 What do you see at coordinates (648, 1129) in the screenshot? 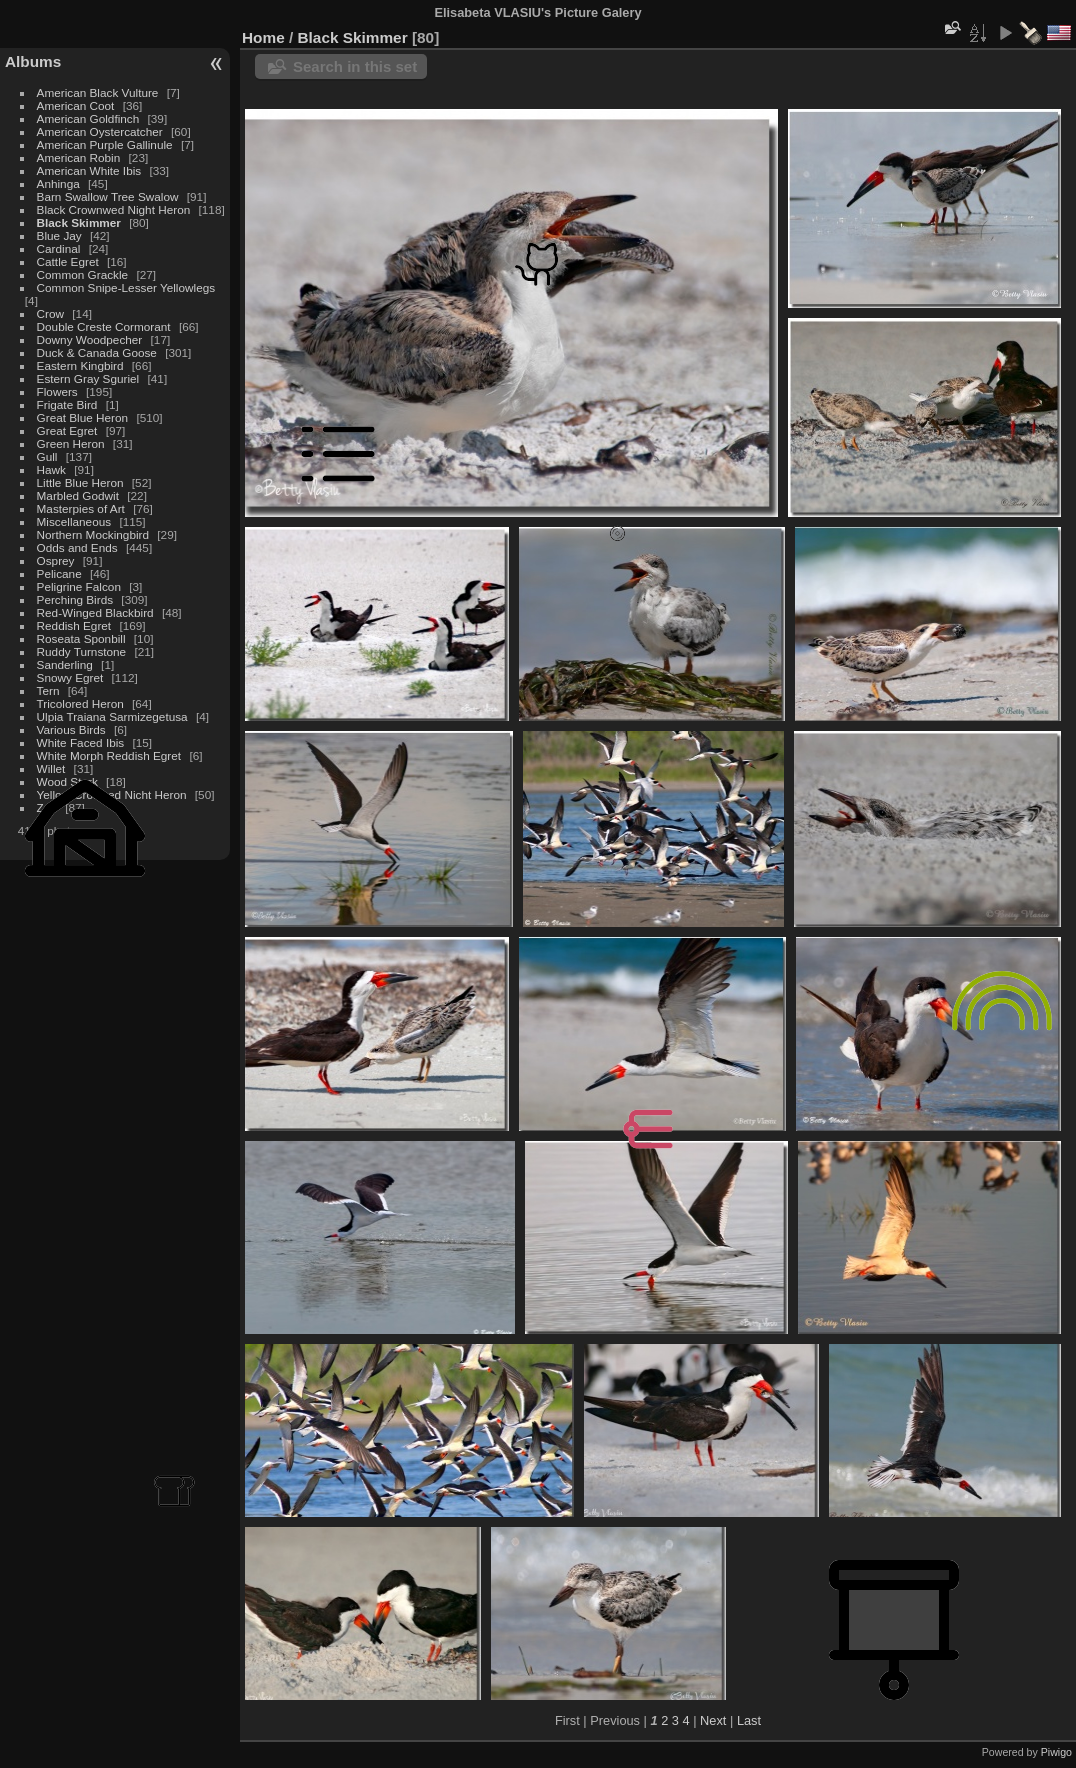
I see `adjust text alignment settings` at bounding box center [648, 1129].